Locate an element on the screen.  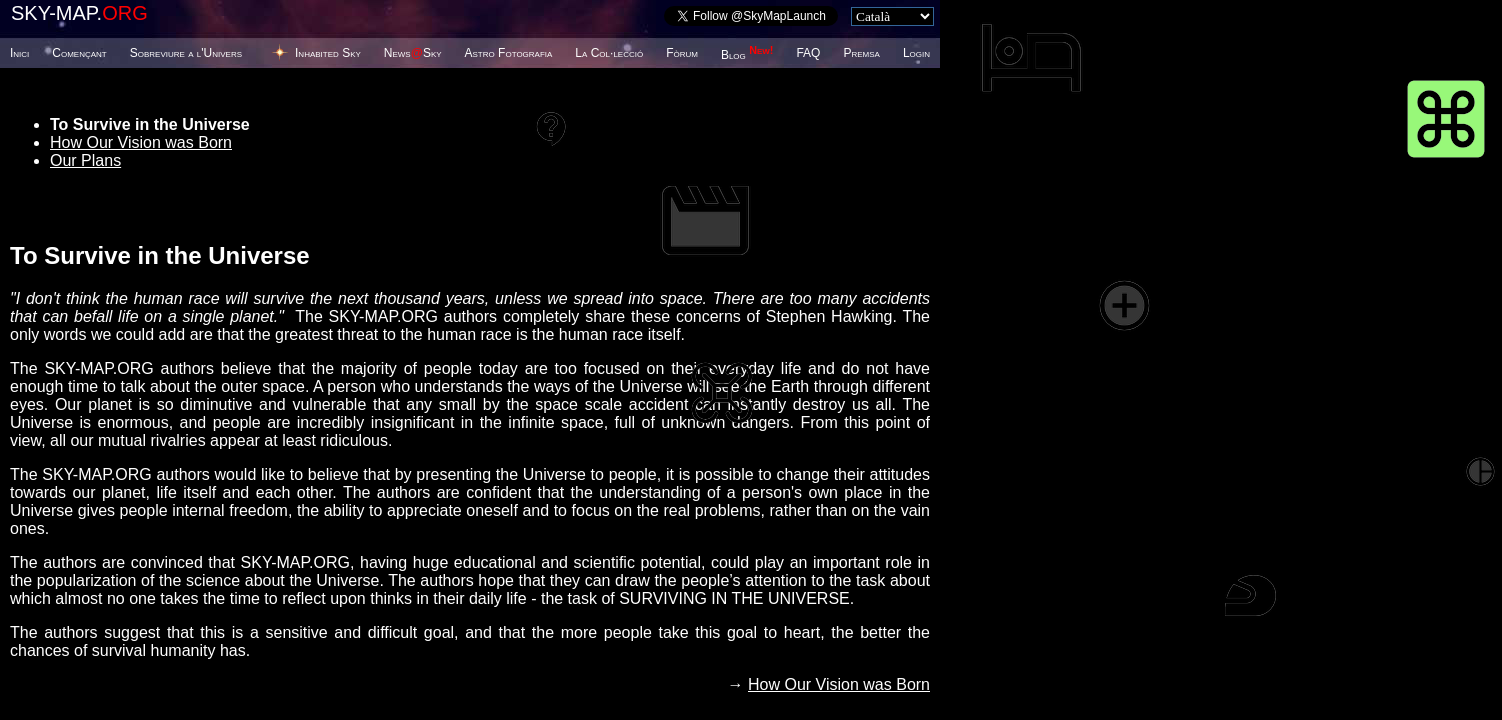
find nearby hotels or accommodation is located at coordinates (1031, 55).